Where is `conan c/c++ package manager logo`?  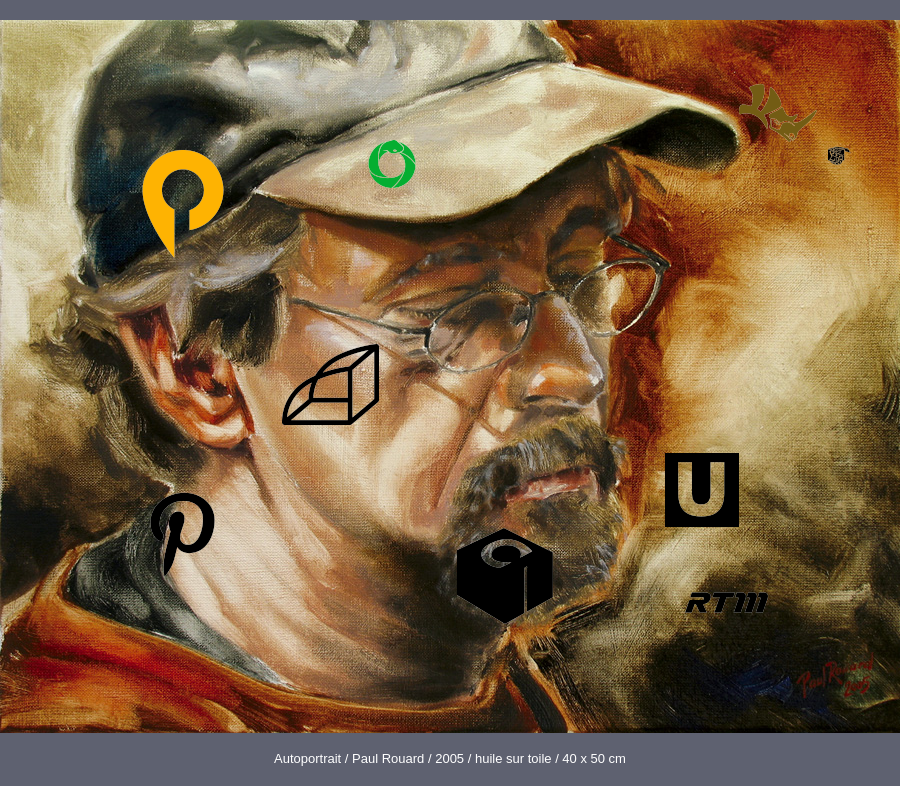 conan c/c++ package manager logo is located at coordinates (505, 576).